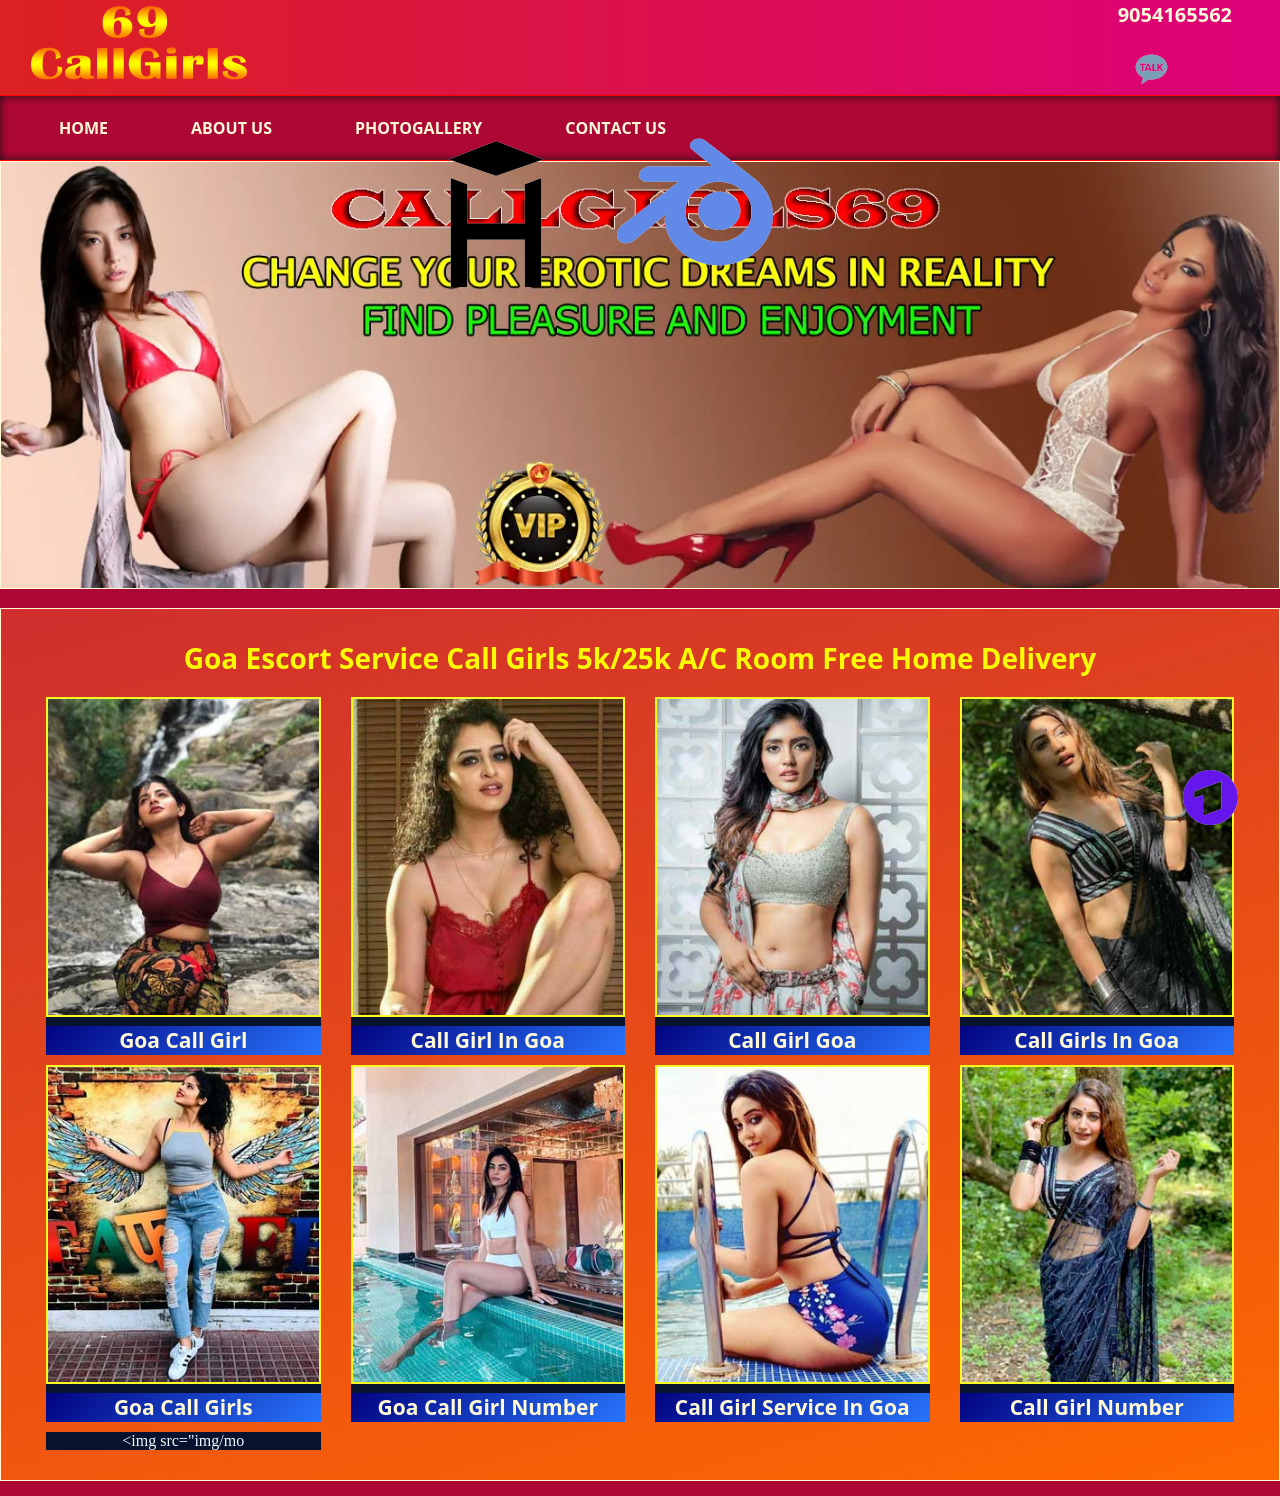 Image resolution: width=1280 pixels, height=1496 pixels. I want to click on open blender 3d modeling software, so click(695, 202).